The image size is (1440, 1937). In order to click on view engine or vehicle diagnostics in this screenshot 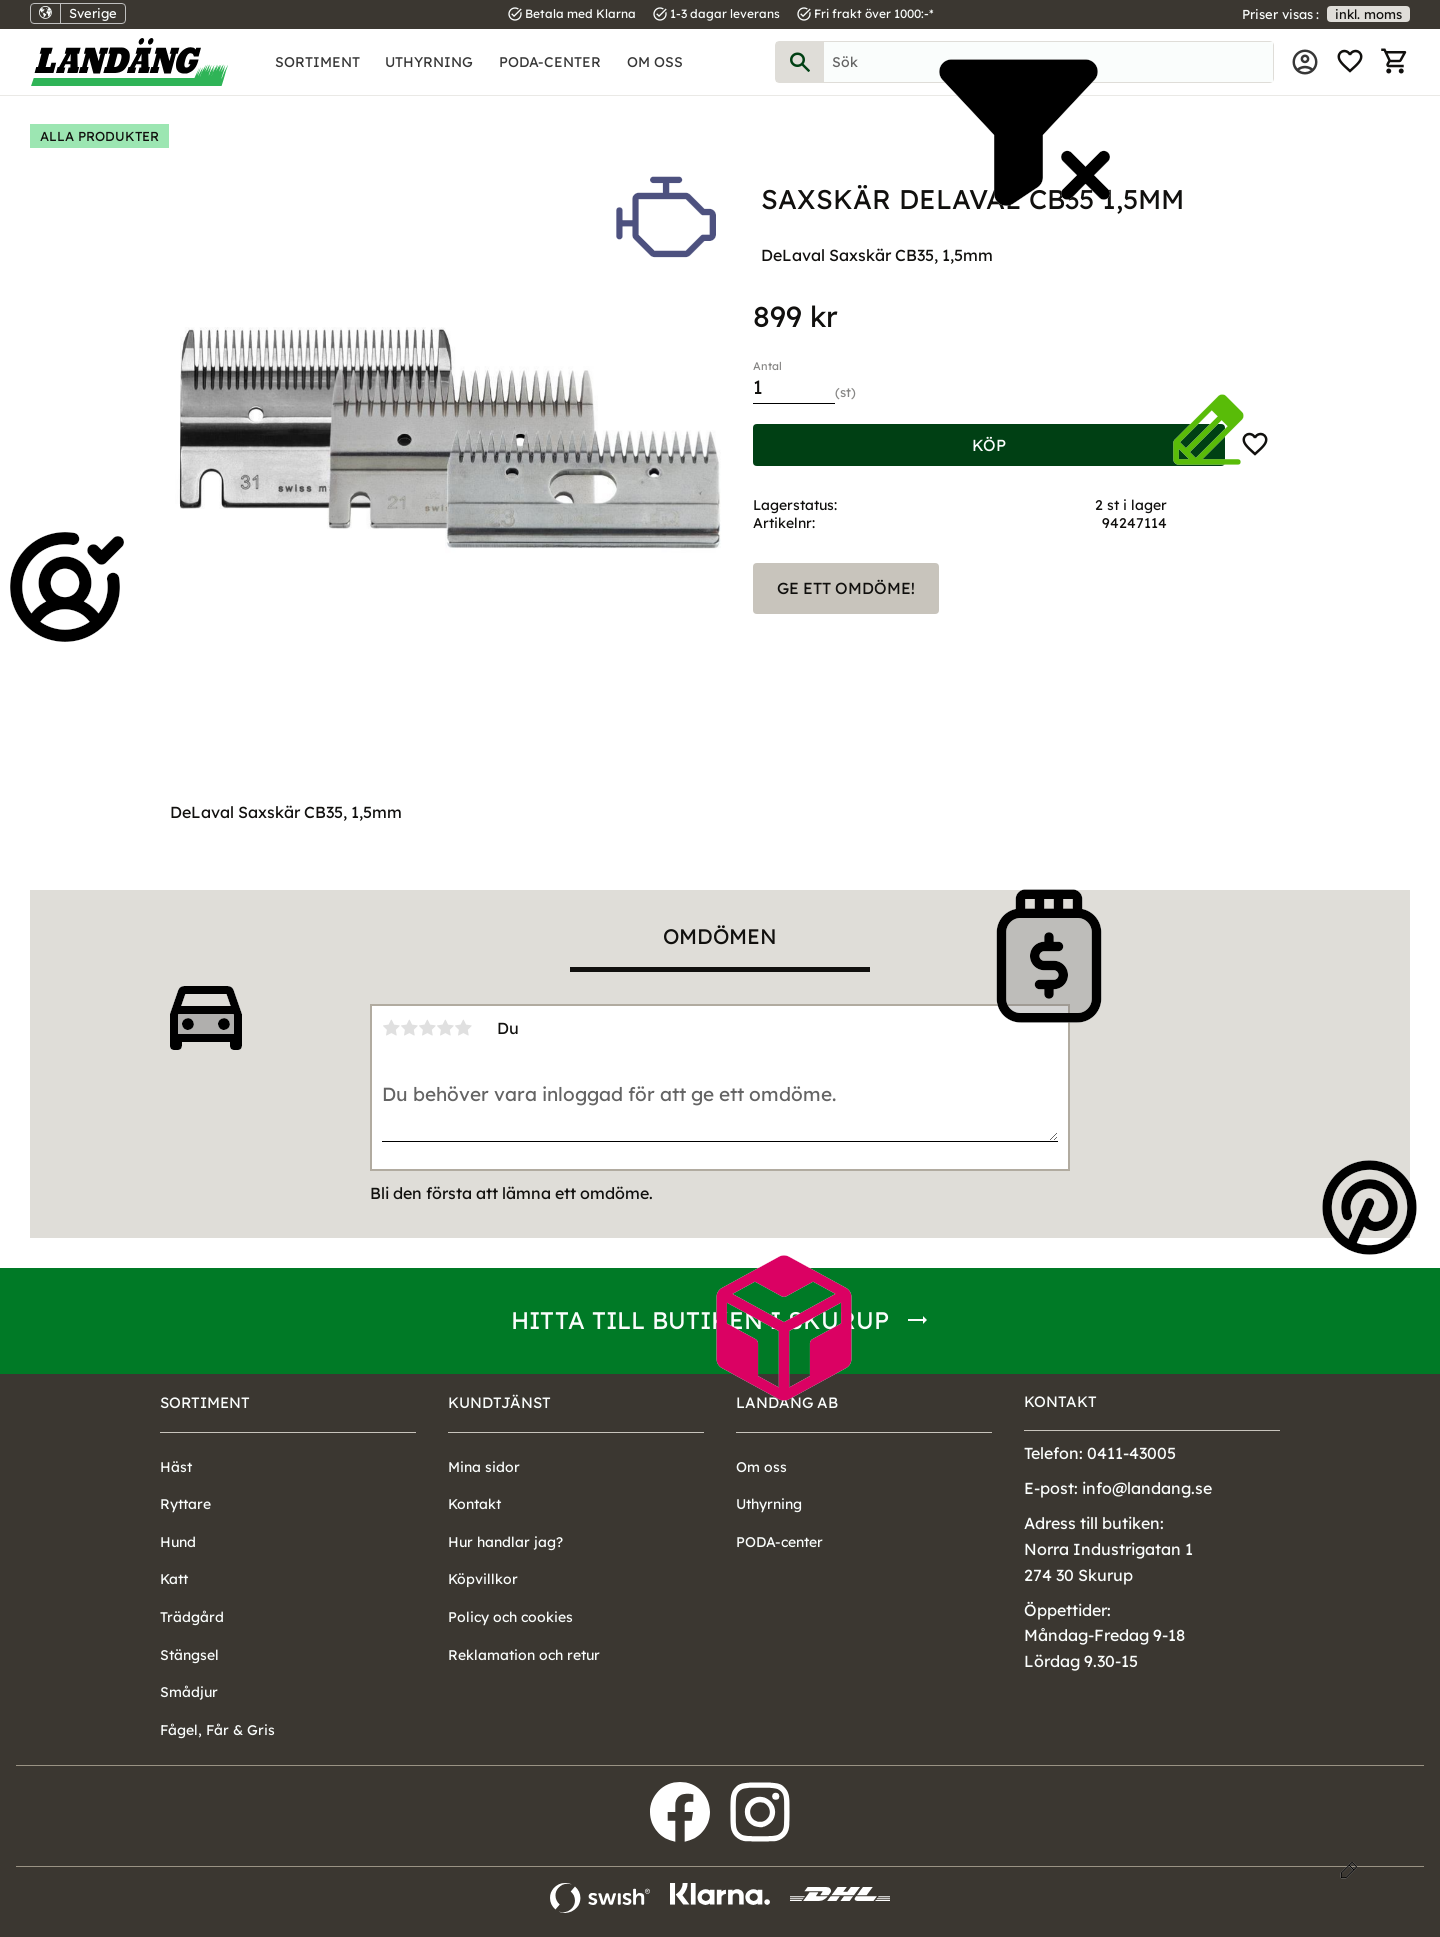, I will do `click(664, 218)`.